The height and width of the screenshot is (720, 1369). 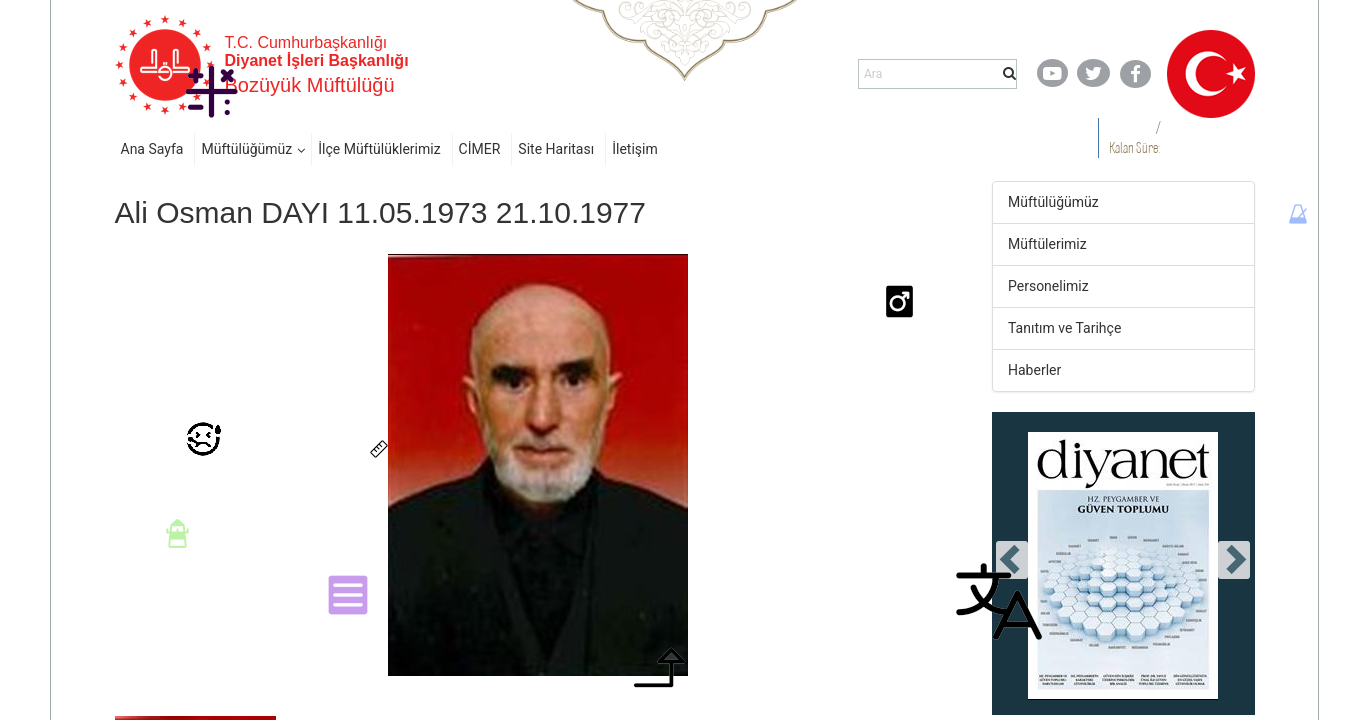 I want to click on indicates male gender selection, so click(x=899, y=301).